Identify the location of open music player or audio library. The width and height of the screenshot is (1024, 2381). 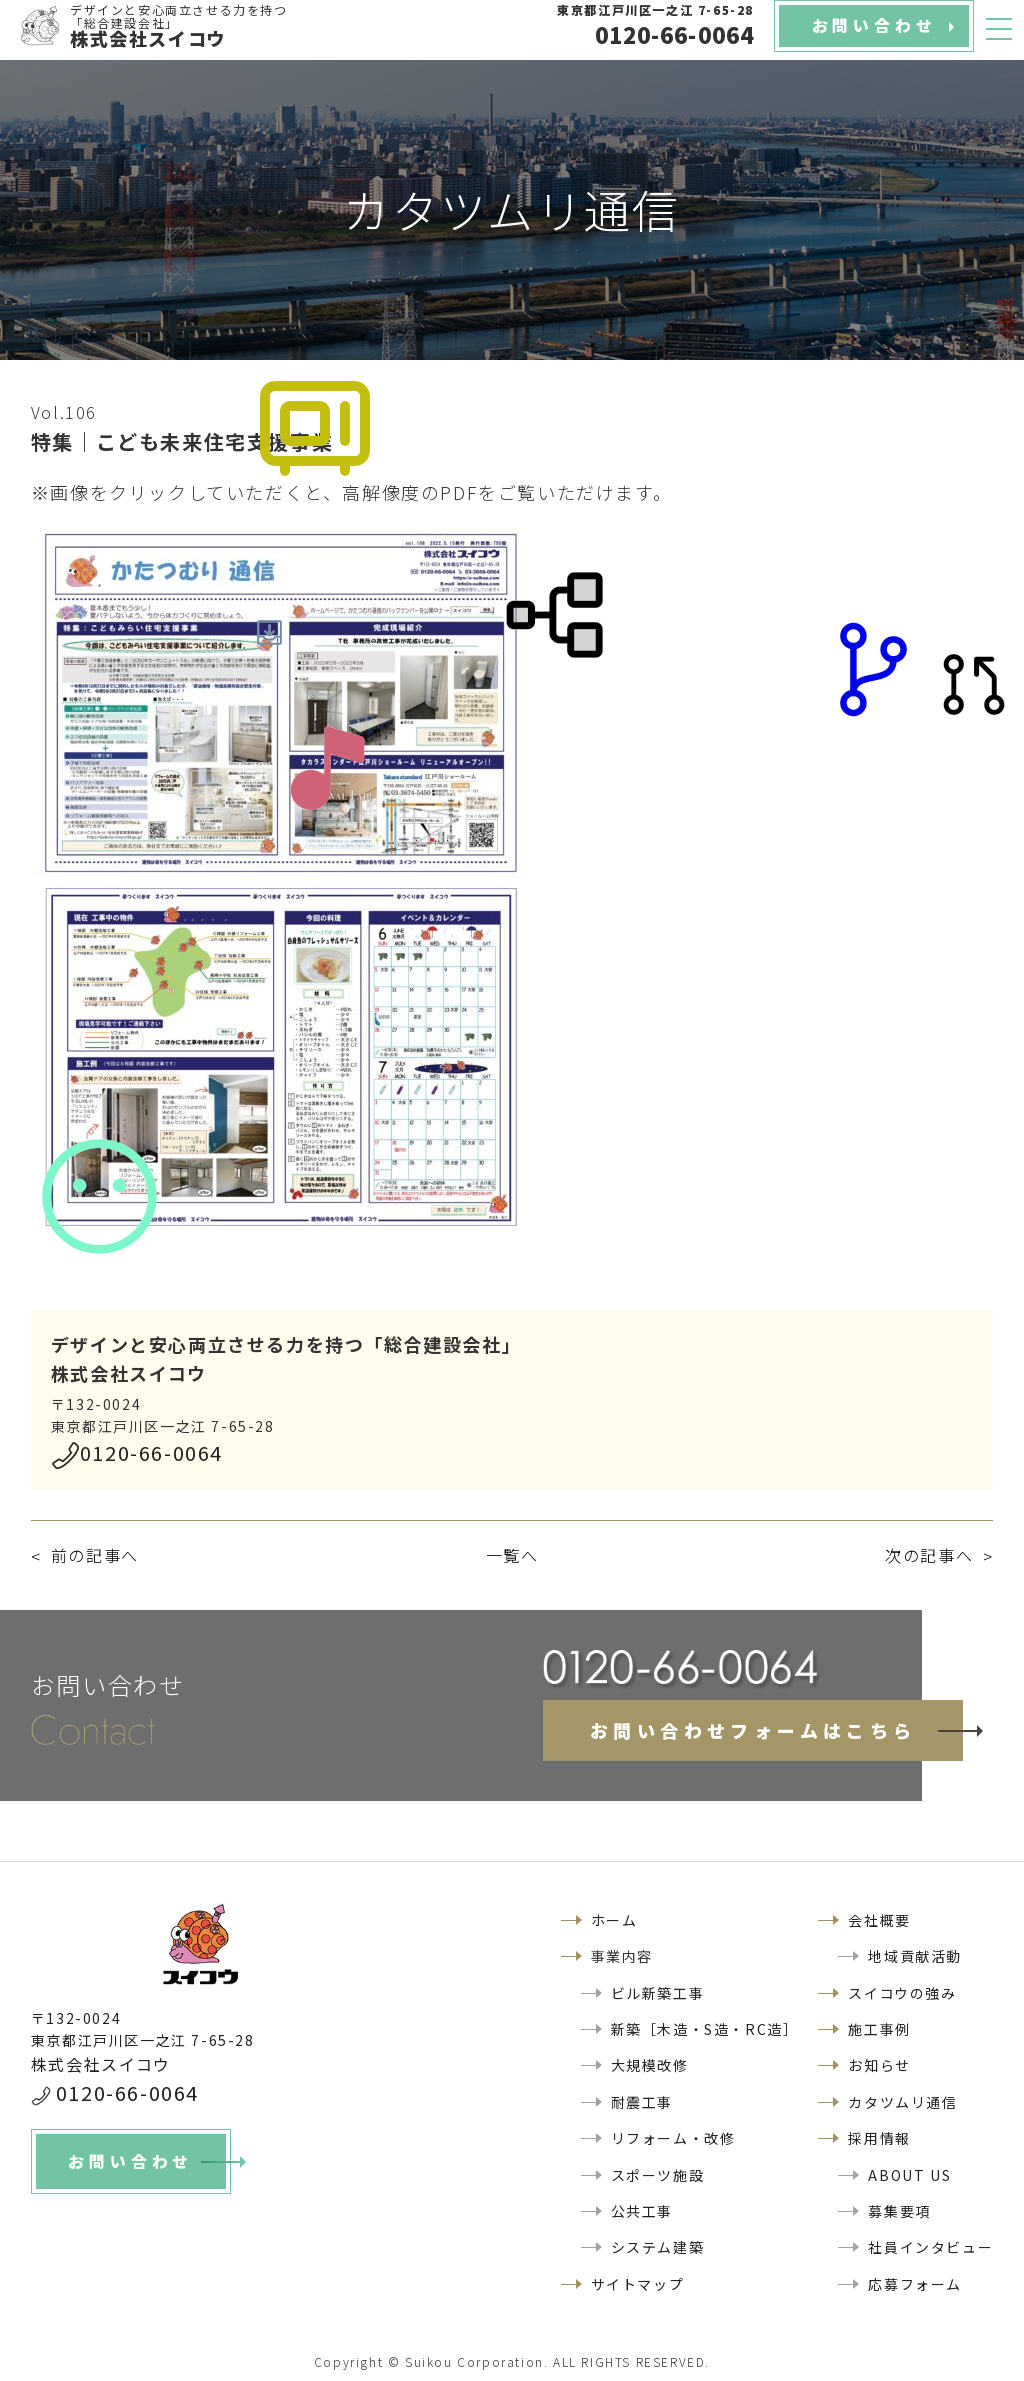
(327, 766).